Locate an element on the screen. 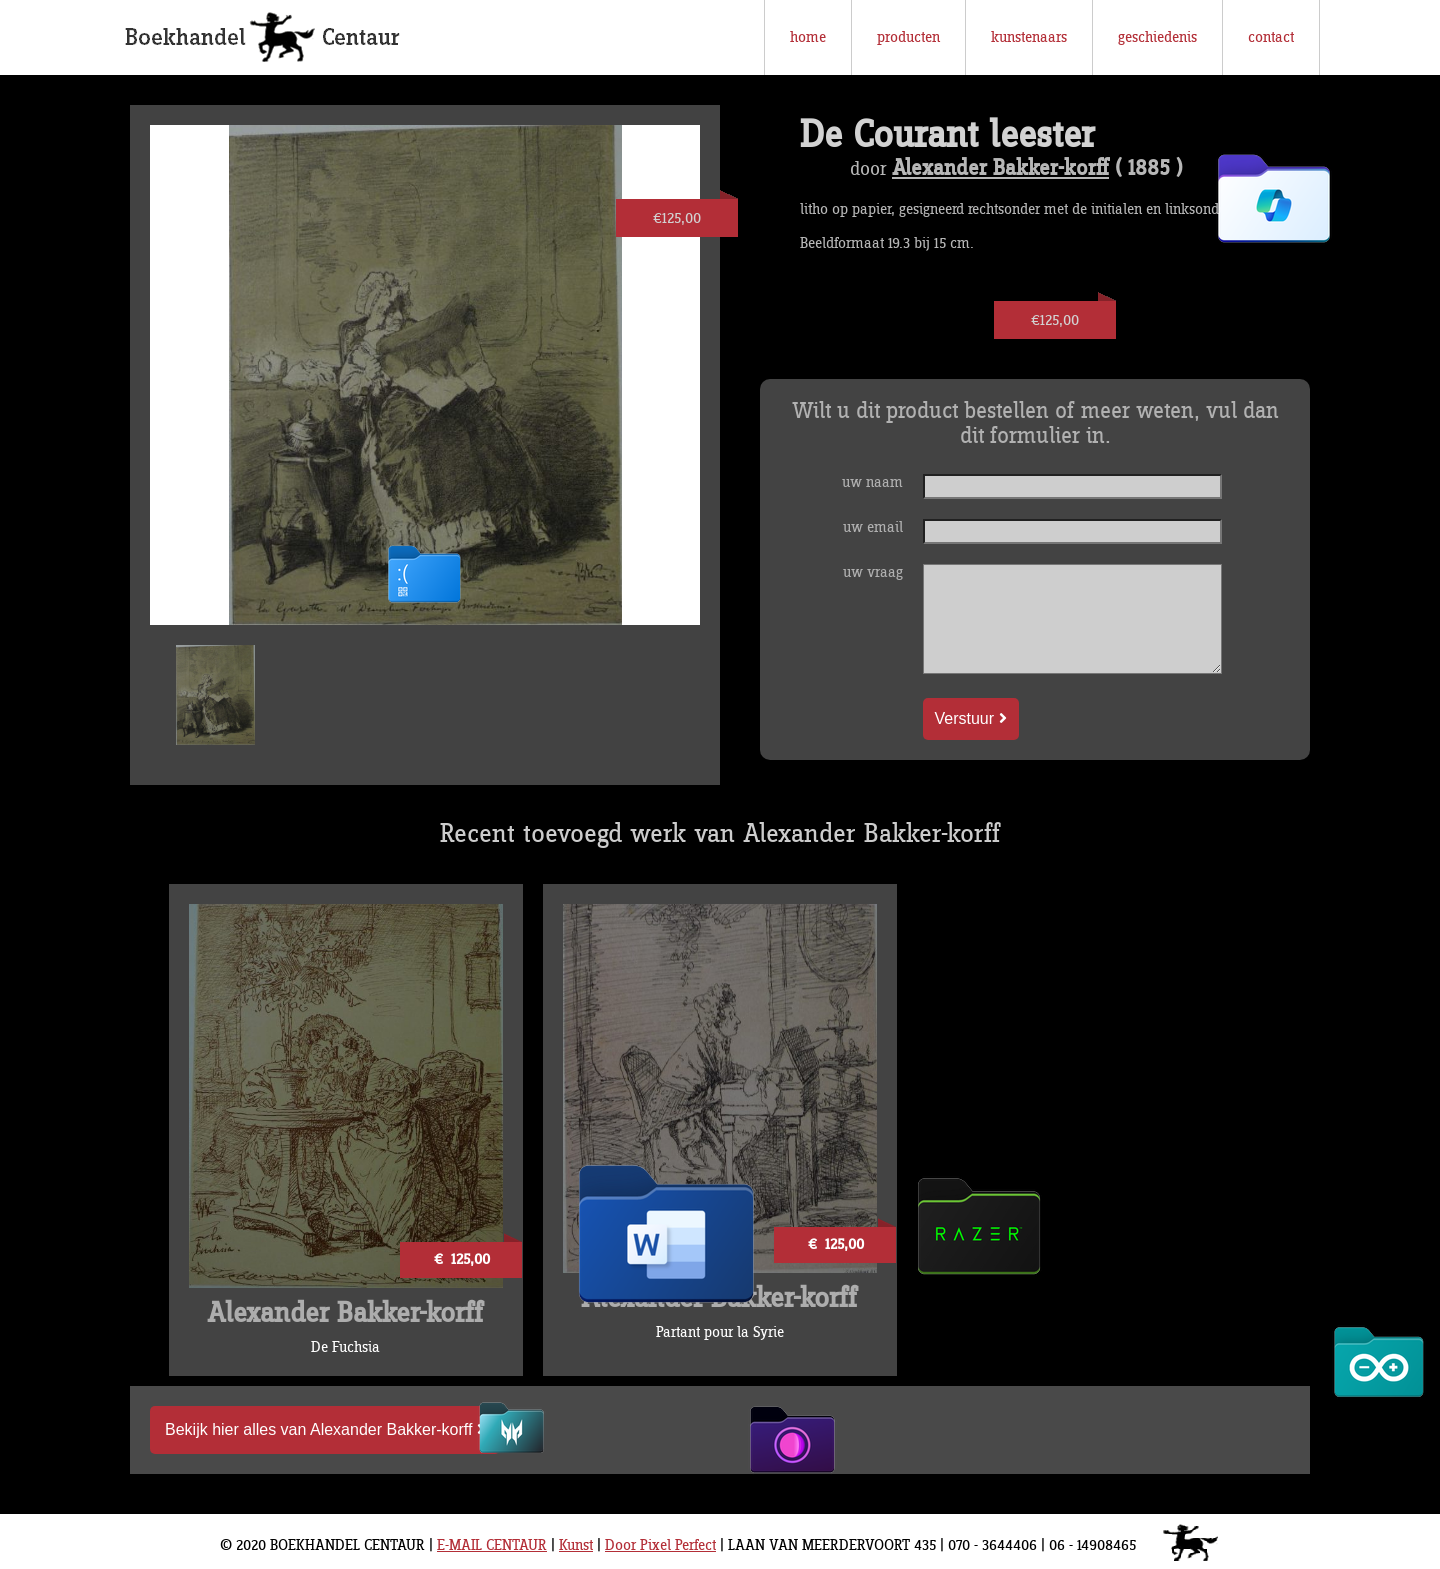  open wondershare demoair folder is located at coordinates (792, 1442).